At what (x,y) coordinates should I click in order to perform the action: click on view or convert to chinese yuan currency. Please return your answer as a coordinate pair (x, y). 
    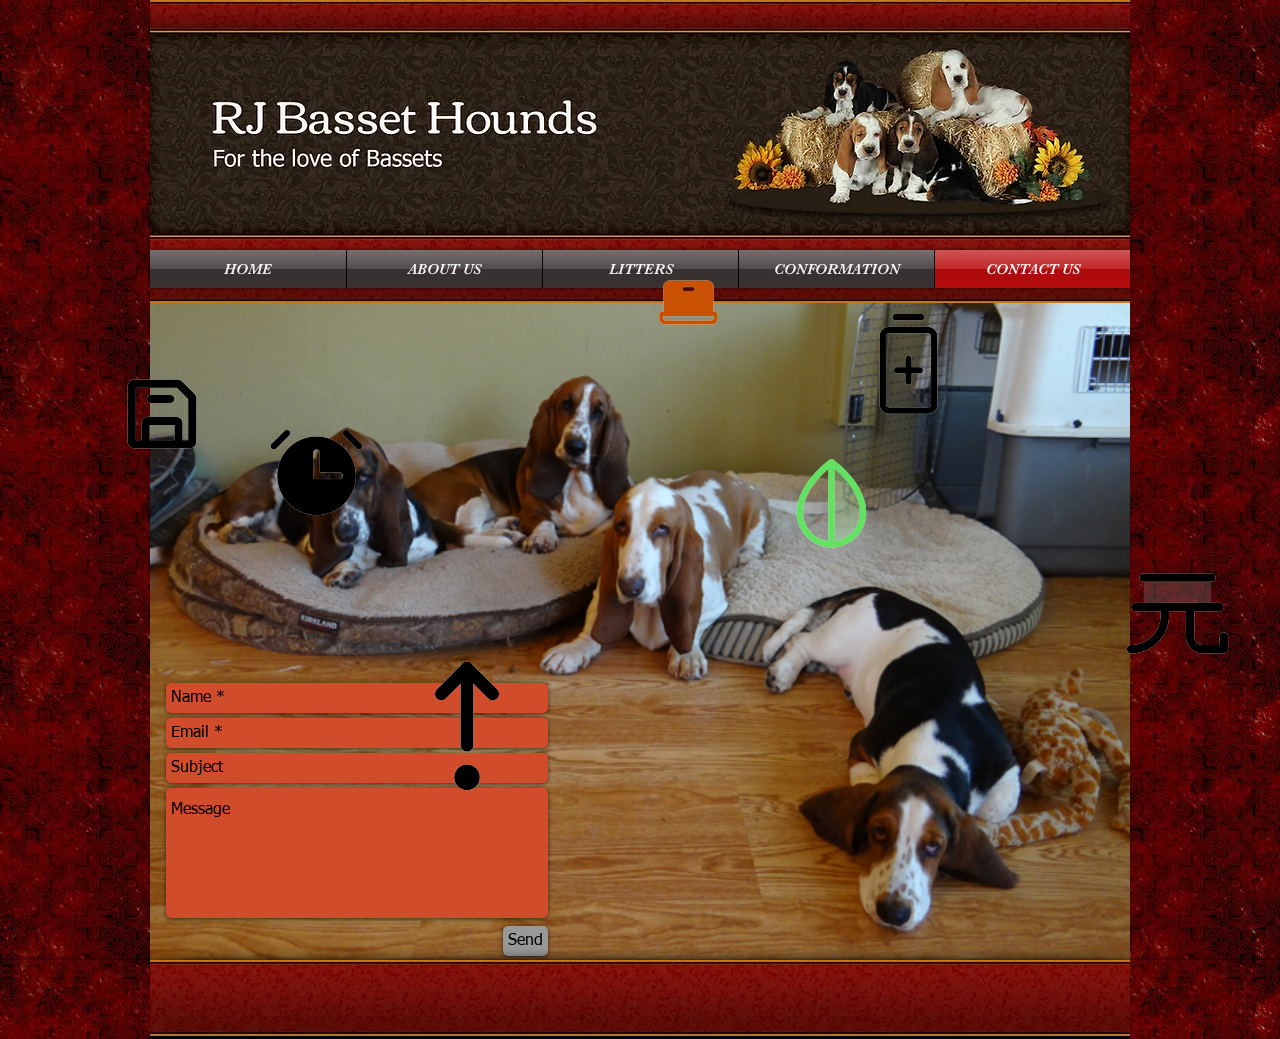
    Looking at the image, I should click on (1177, 615).